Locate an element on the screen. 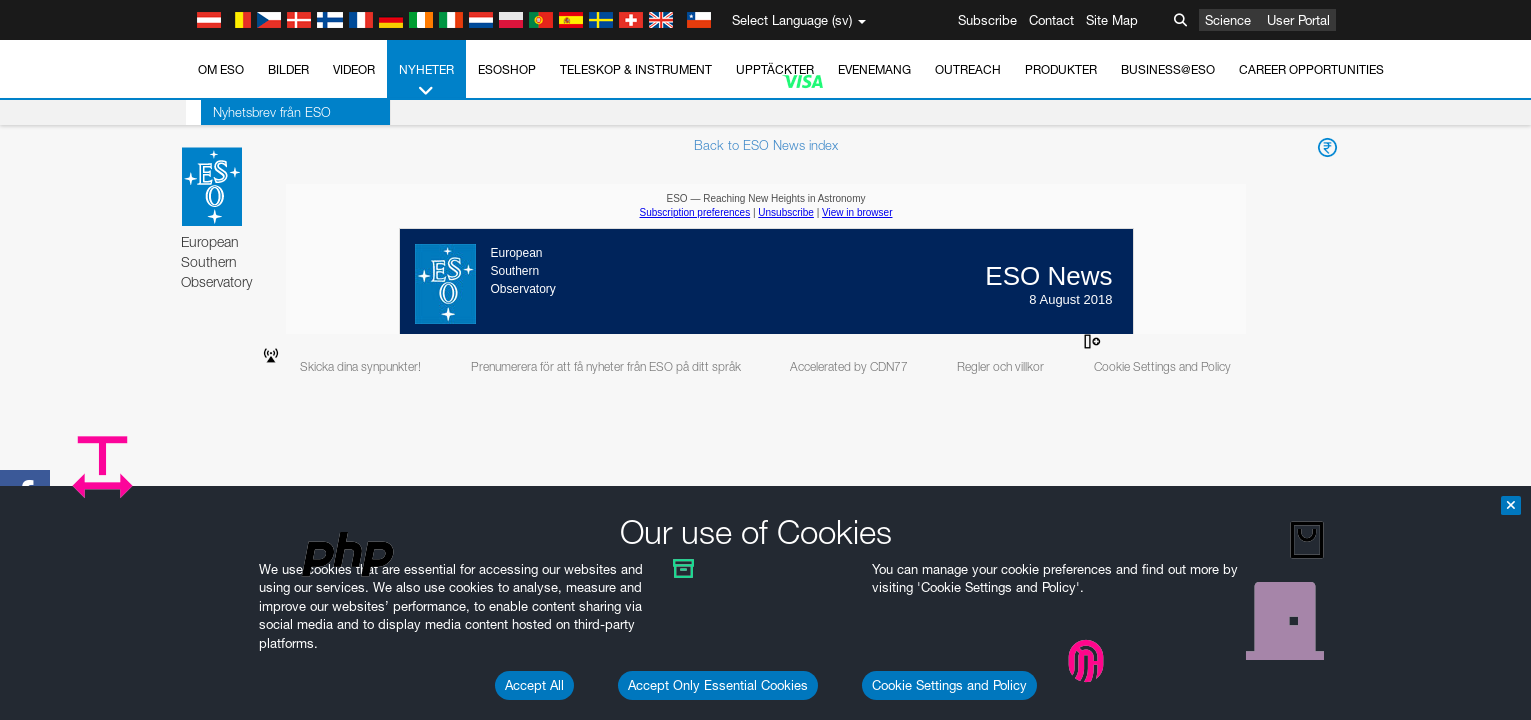 The image size is (1531, 720). indicates PHP programming language is located at coordinates (347, 557).